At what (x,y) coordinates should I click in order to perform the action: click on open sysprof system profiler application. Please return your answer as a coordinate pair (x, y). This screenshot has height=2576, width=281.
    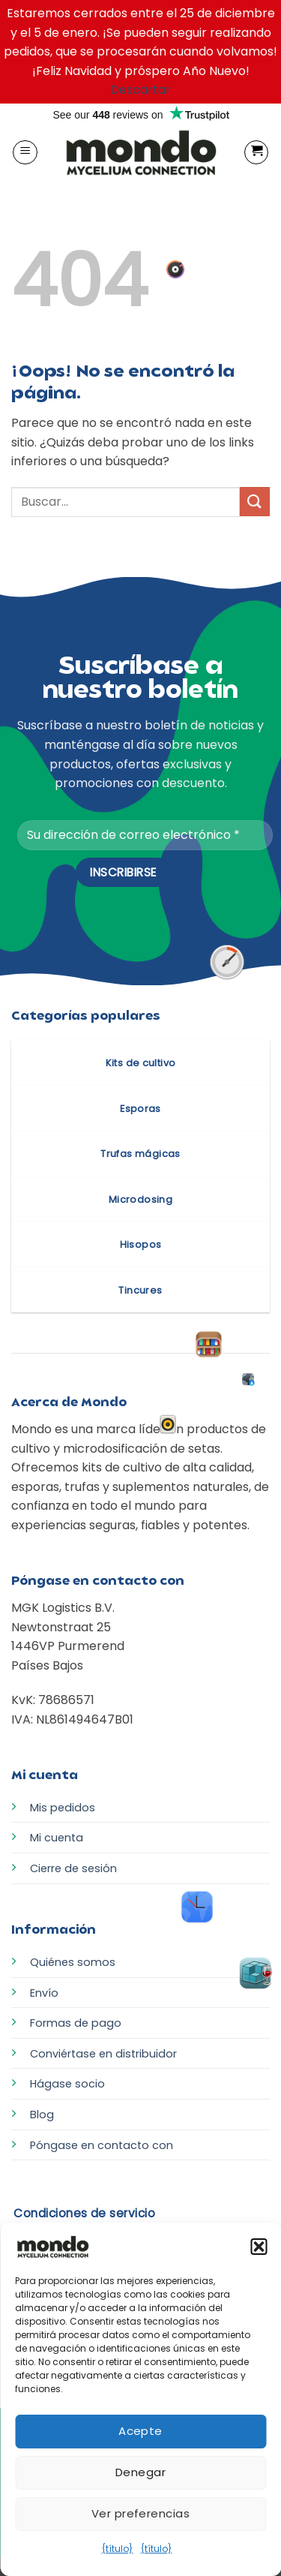
    Looking at the image, I should click on (227, 962).